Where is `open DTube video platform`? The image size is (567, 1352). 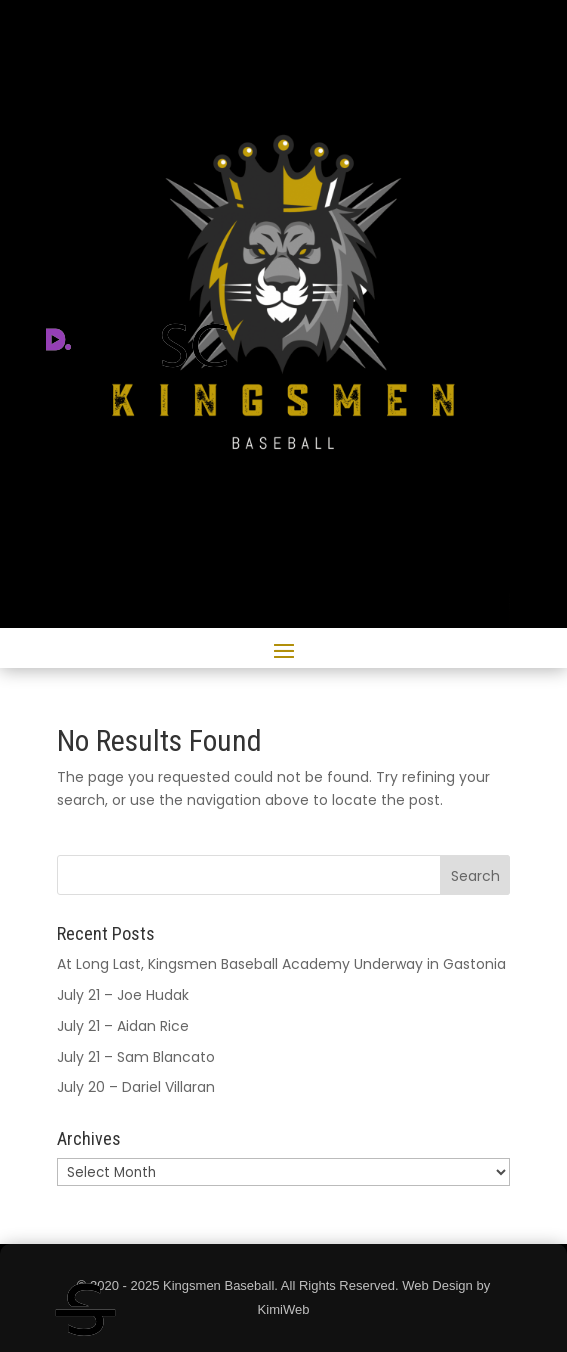
open DTube video platform is located at coordinates (58, 339).